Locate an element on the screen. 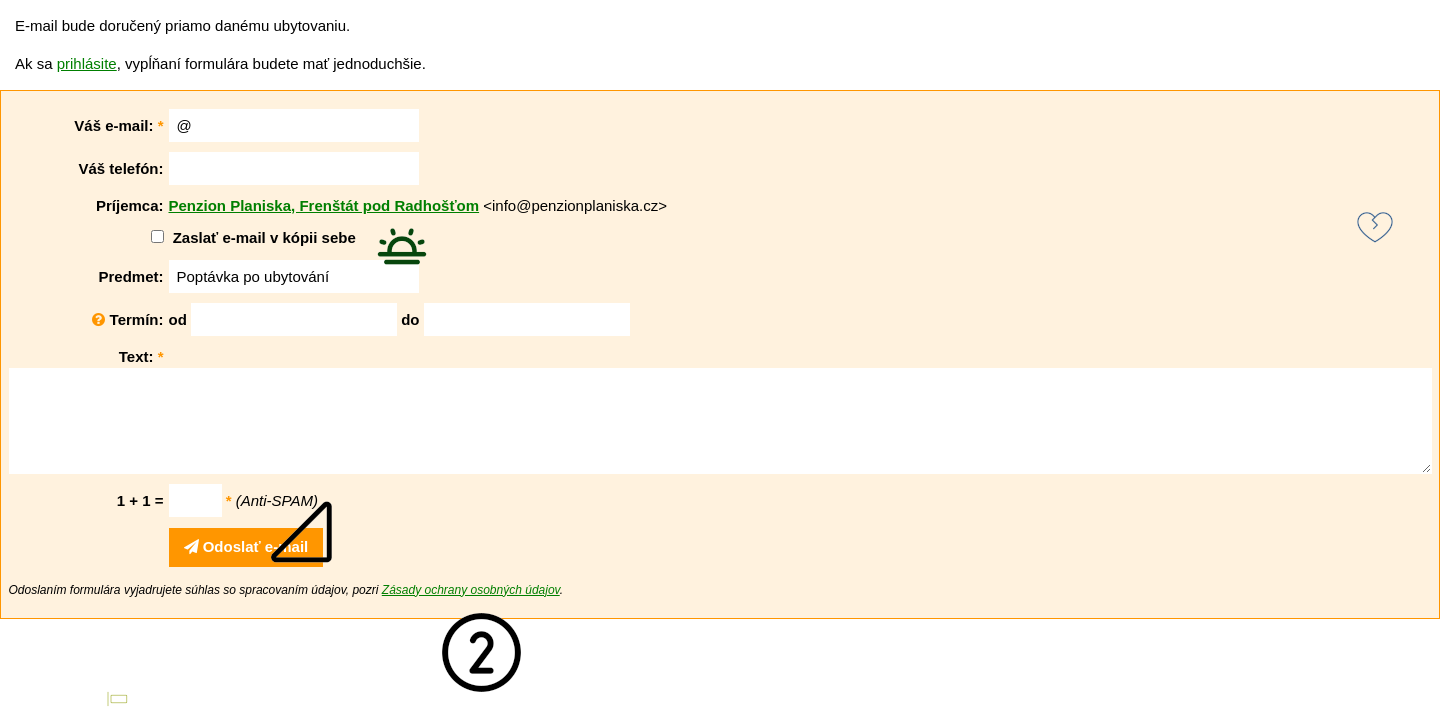 The image size is (1440, 720). indicates no cellular signal available is located at coordinates (306, 534).